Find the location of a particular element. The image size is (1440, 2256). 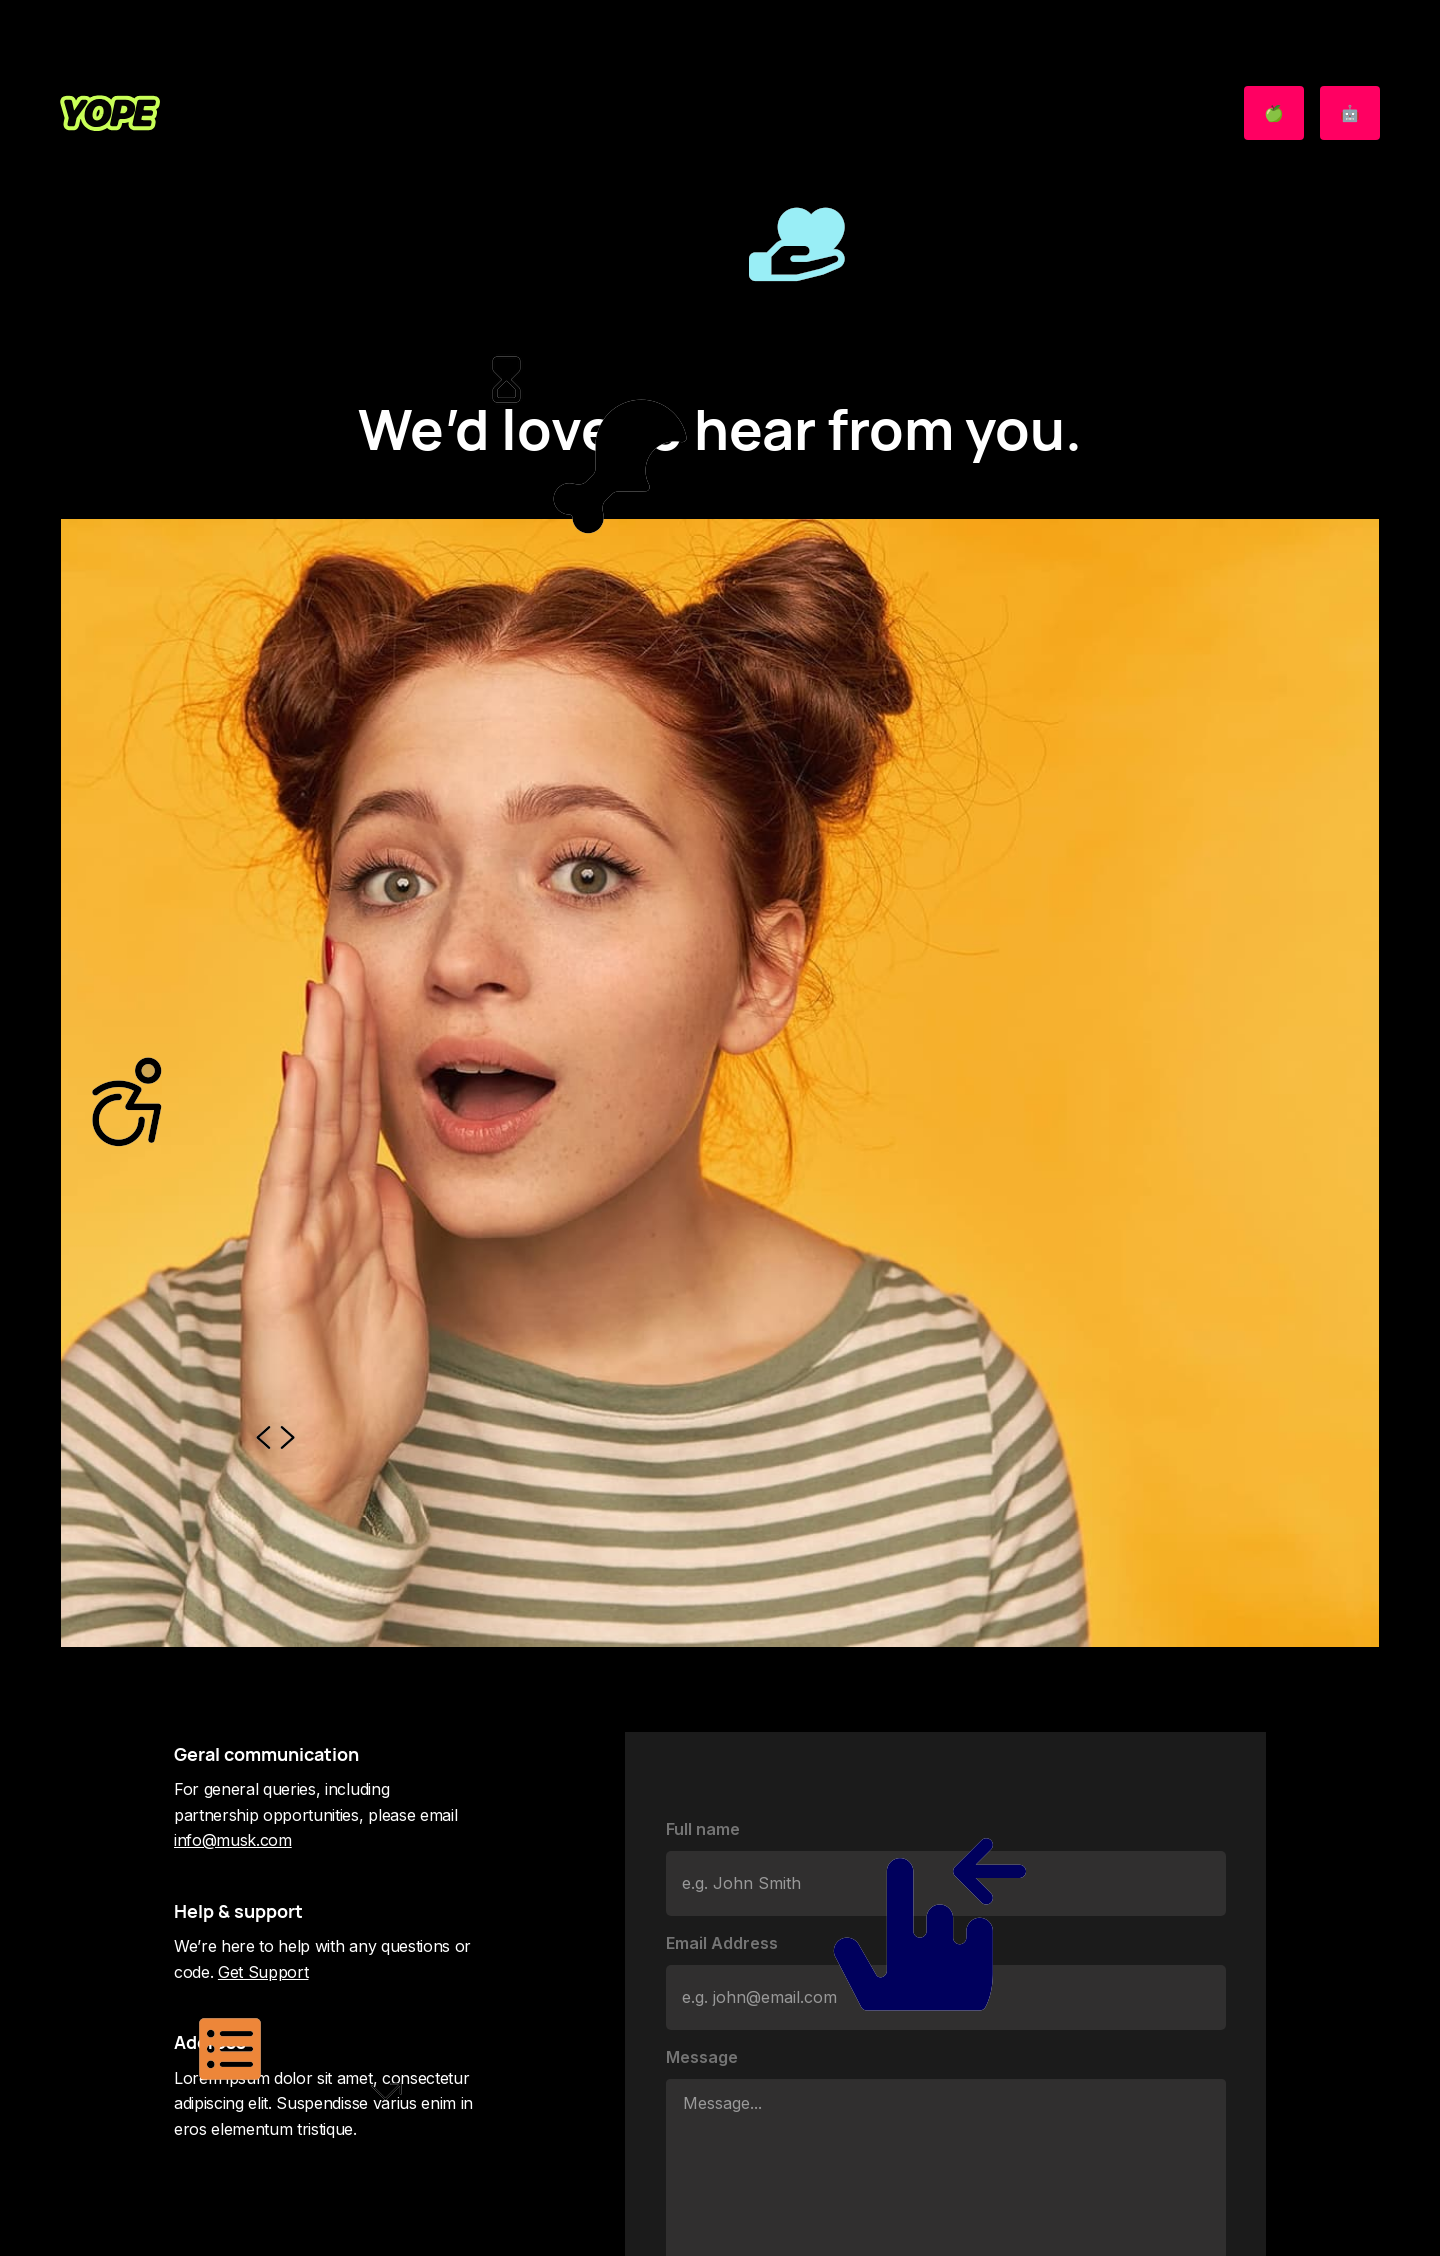

reply to a message is located at coordinates (386, 2090).